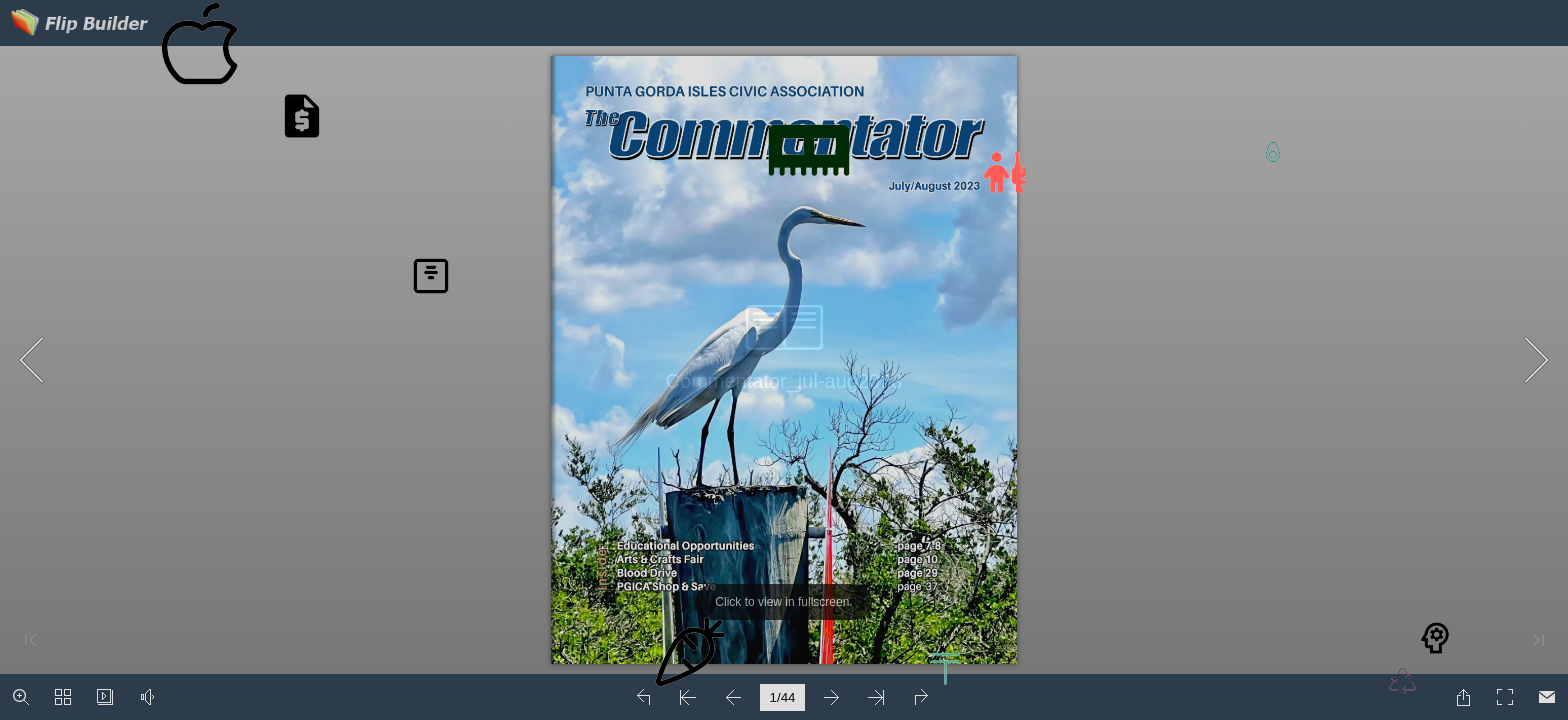 This screenshot has height=720, width=1568. What do you see at coordinates (1402, 680) in the screenshot?
I see `recycle or move item to trash` at bounding box center [1402, 680].